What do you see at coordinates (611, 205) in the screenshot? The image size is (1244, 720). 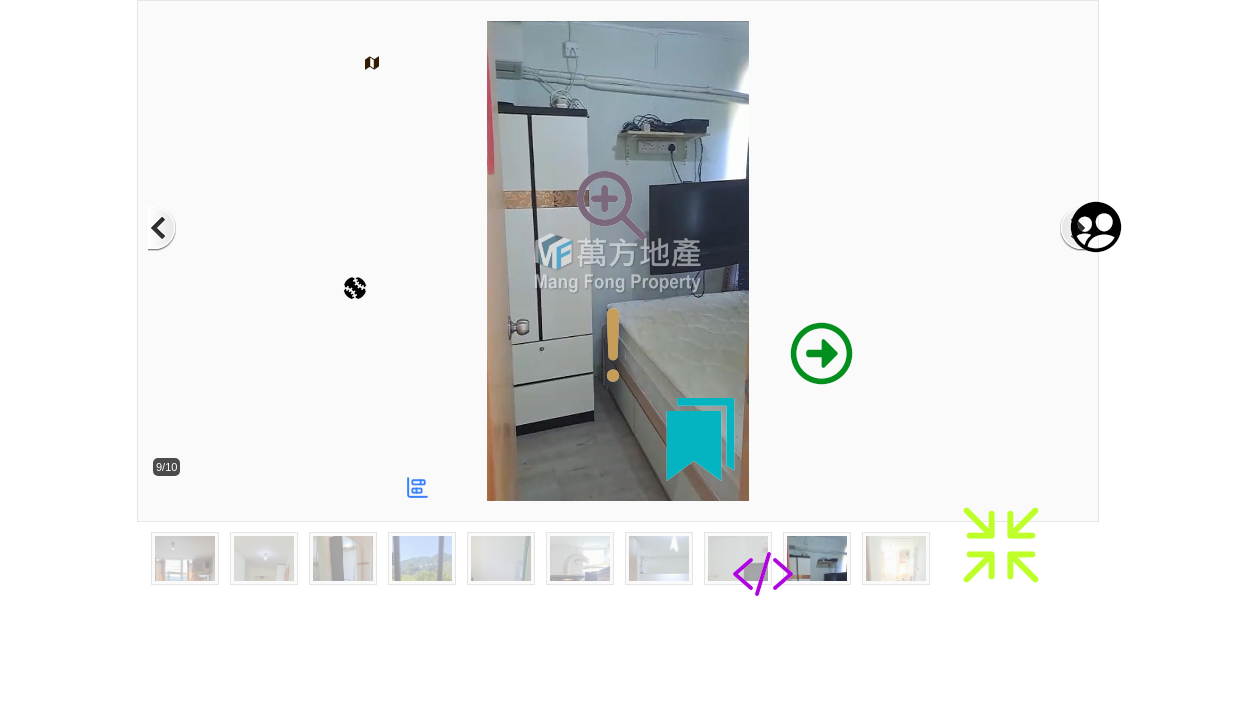 I see `zoom in on content or image` at bounding box center [611, 205].